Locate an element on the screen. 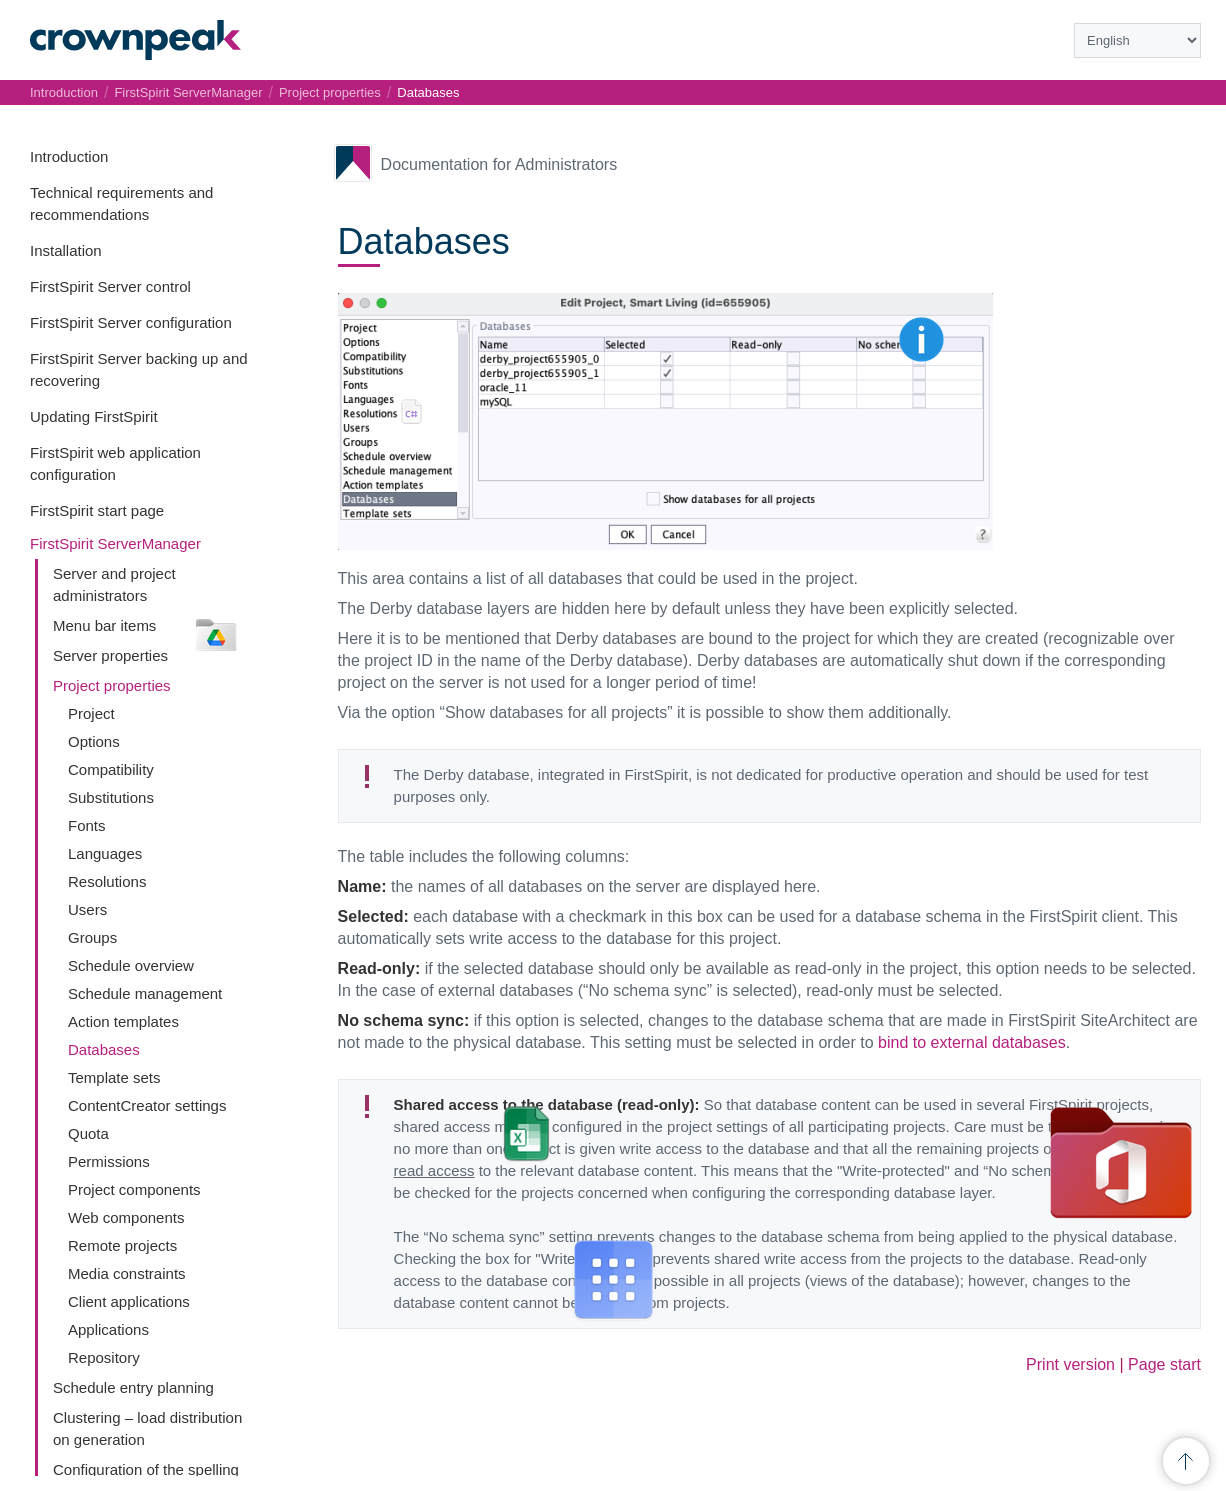 The image size is (1226, 1491). open google drive folder is located at coordinates (216, 636).